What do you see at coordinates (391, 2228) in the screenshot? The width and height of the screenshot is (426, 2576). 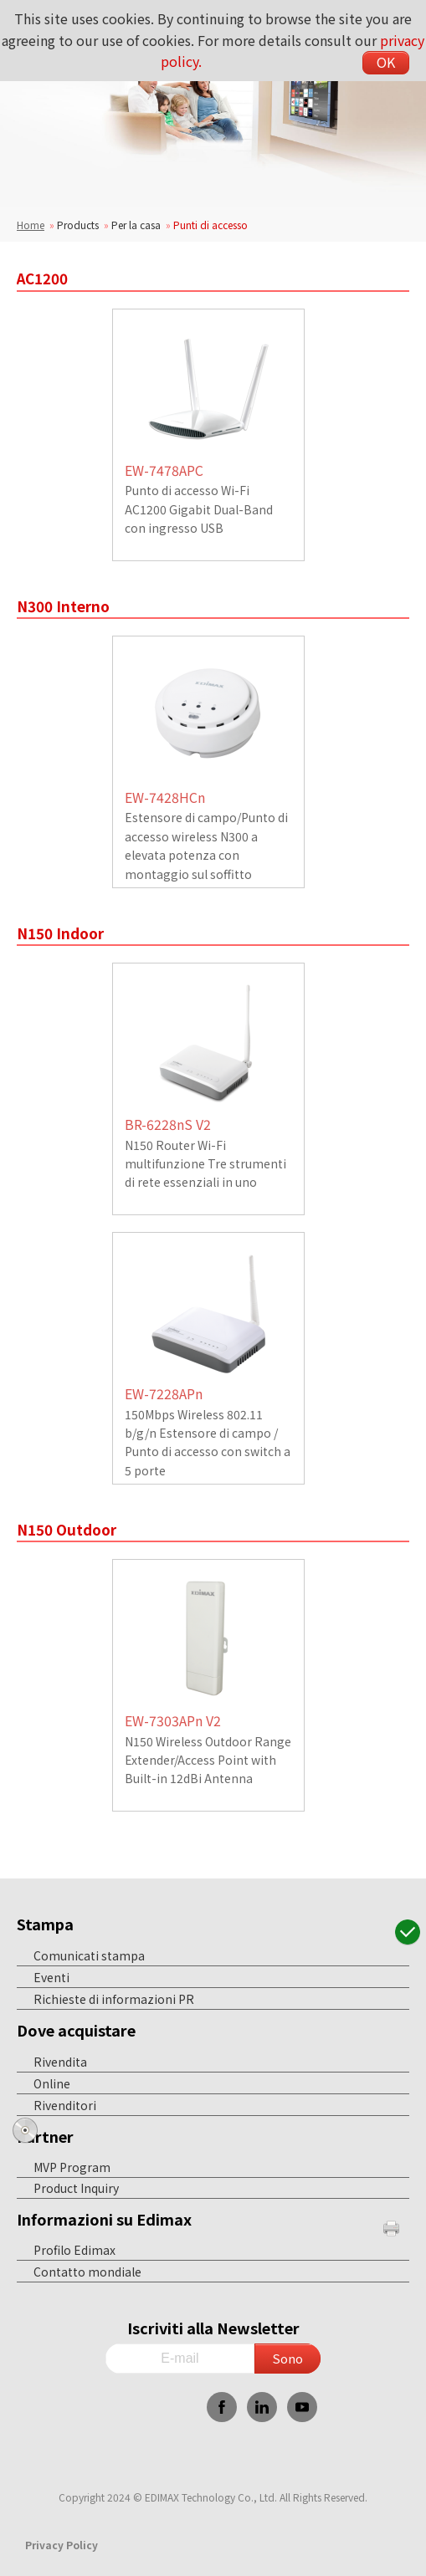 I see `print the current file or document` at bounding box center [391, 2228].